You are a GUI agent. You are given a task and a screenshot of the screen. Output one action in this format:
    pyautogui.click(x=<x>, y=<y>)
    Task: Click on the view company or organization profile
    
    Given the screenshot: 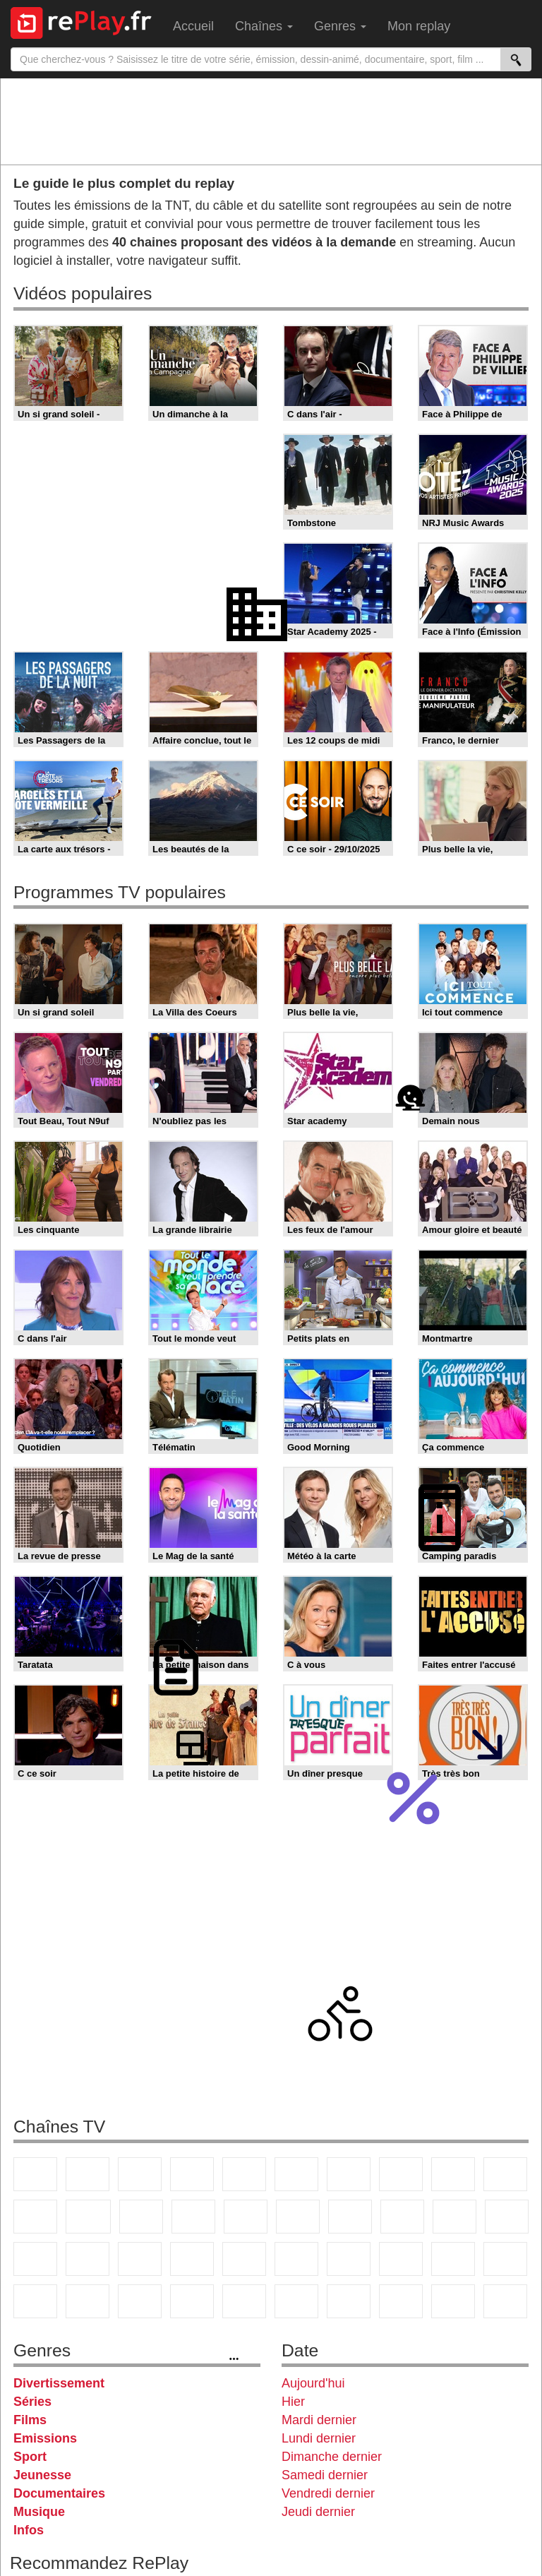 What is the action you would take?
    pyautogui.click(x=257, y=614)
    